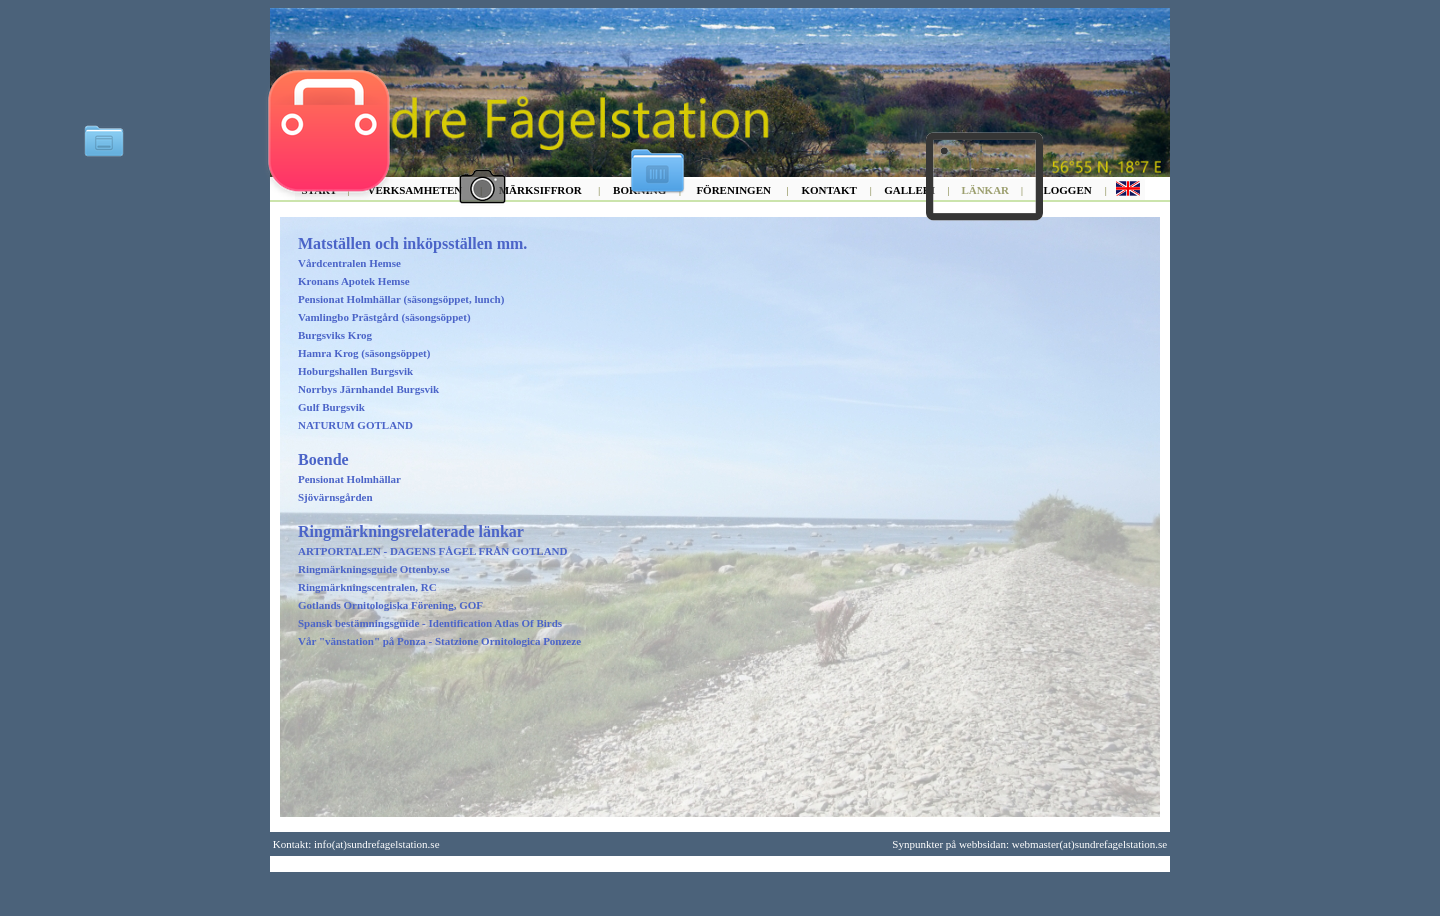 This screenshot has width=1440, height=916. What do you see at coordinates (104, 141) in the screenshot?
I see `open your desktop folder` at bounding box center [104, 141].